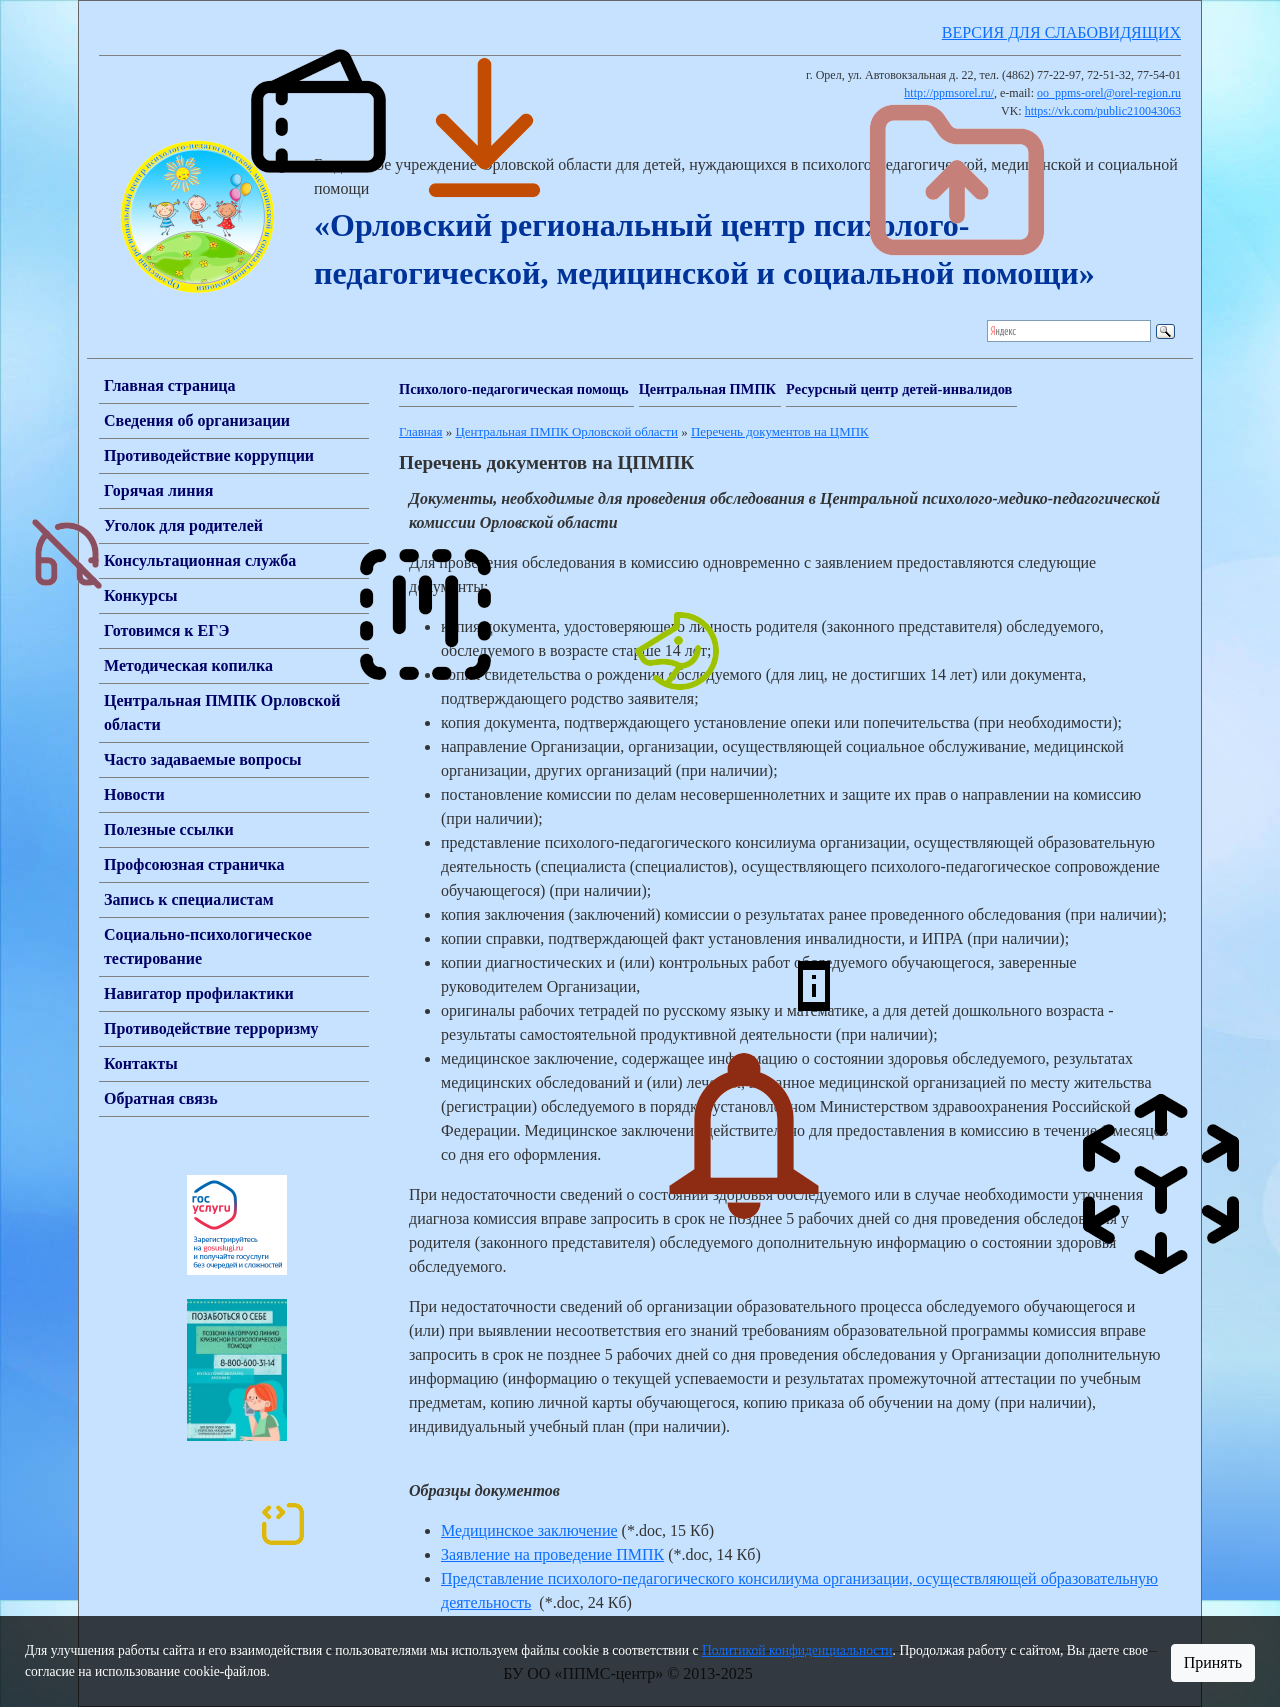  Describe the element at coordinates (484, 127) in the screenshot. I see `download a file to your device` at that location.